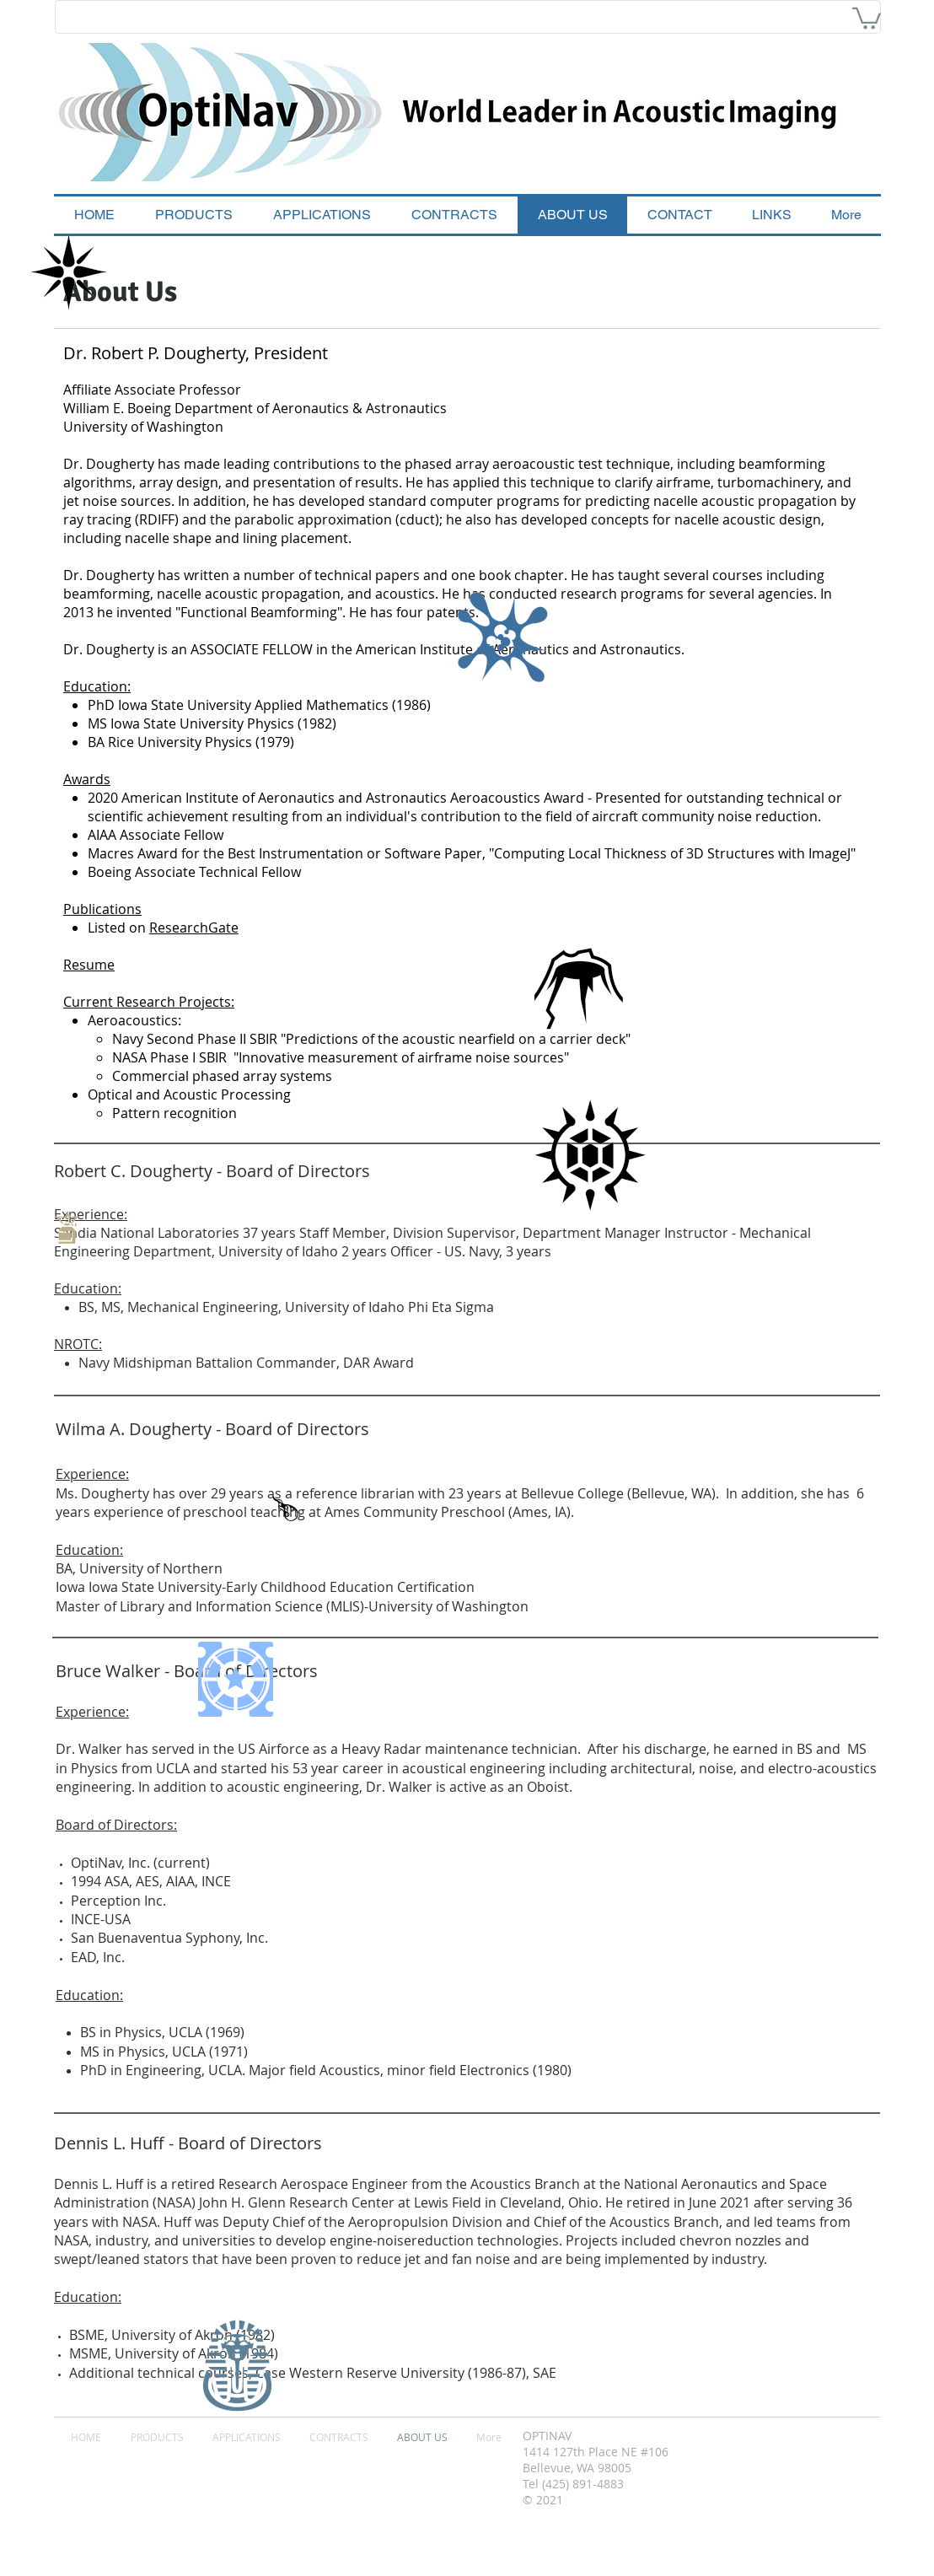  Describe the element at coordinates (286, 1508) in the screenshot. I see `cast a plasma or energy attack` at that location.